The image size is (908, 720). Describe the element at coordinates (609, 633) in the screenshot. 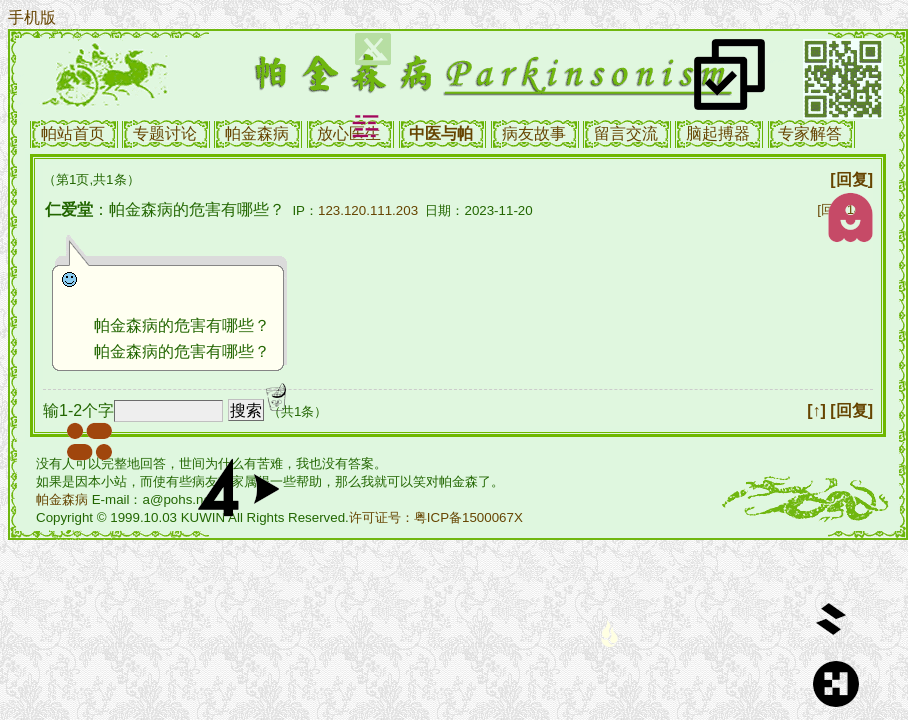

I see `backblaze cloud backup service logo` at that location.